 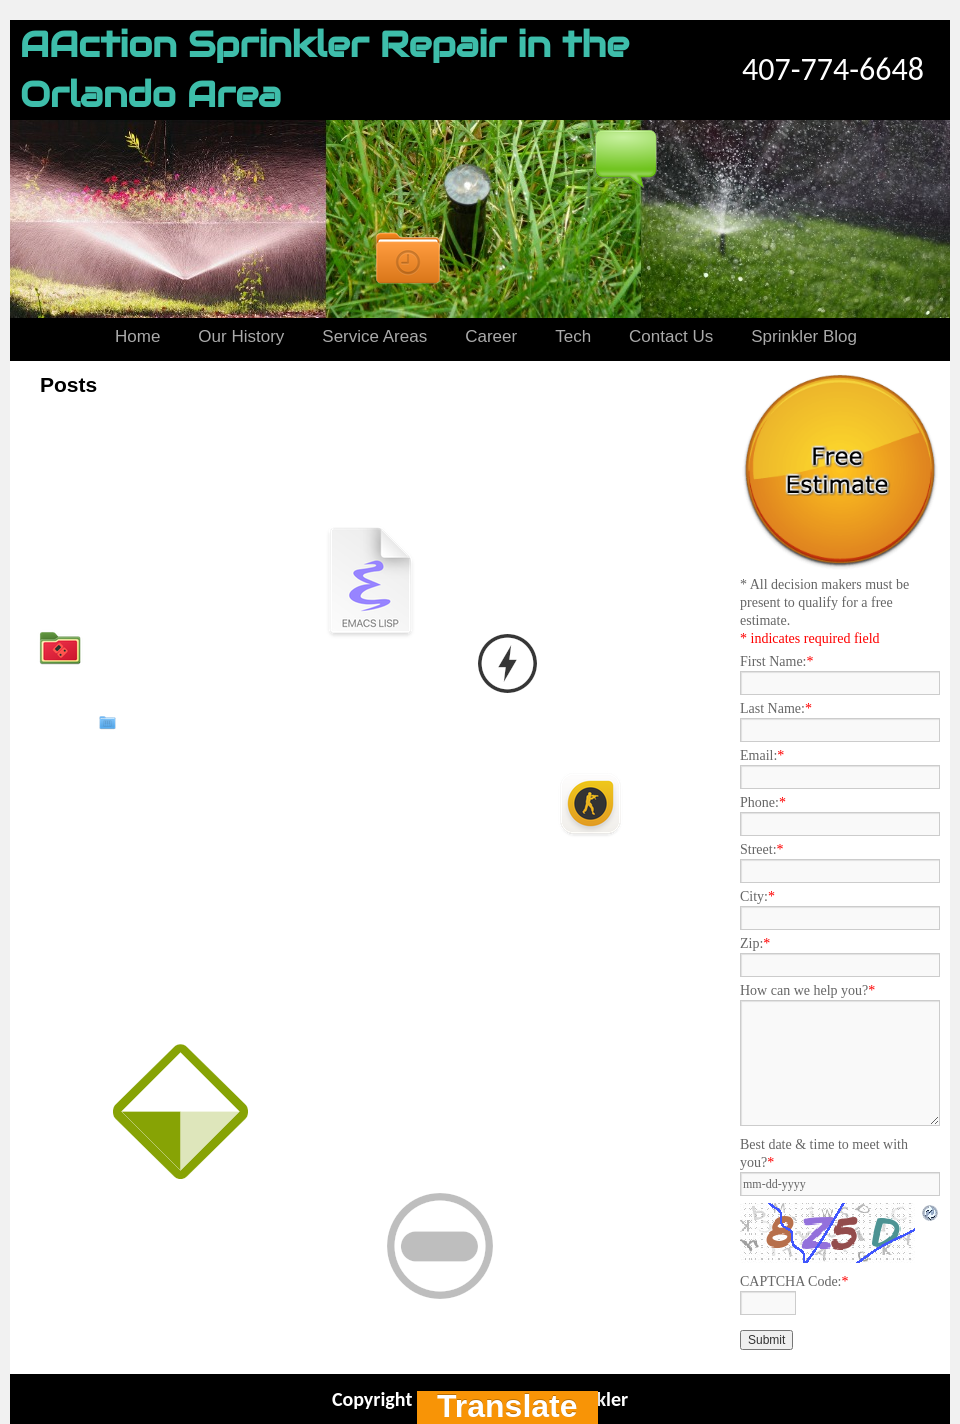 I want to click on open your music folder, so click(x=107, y=722).